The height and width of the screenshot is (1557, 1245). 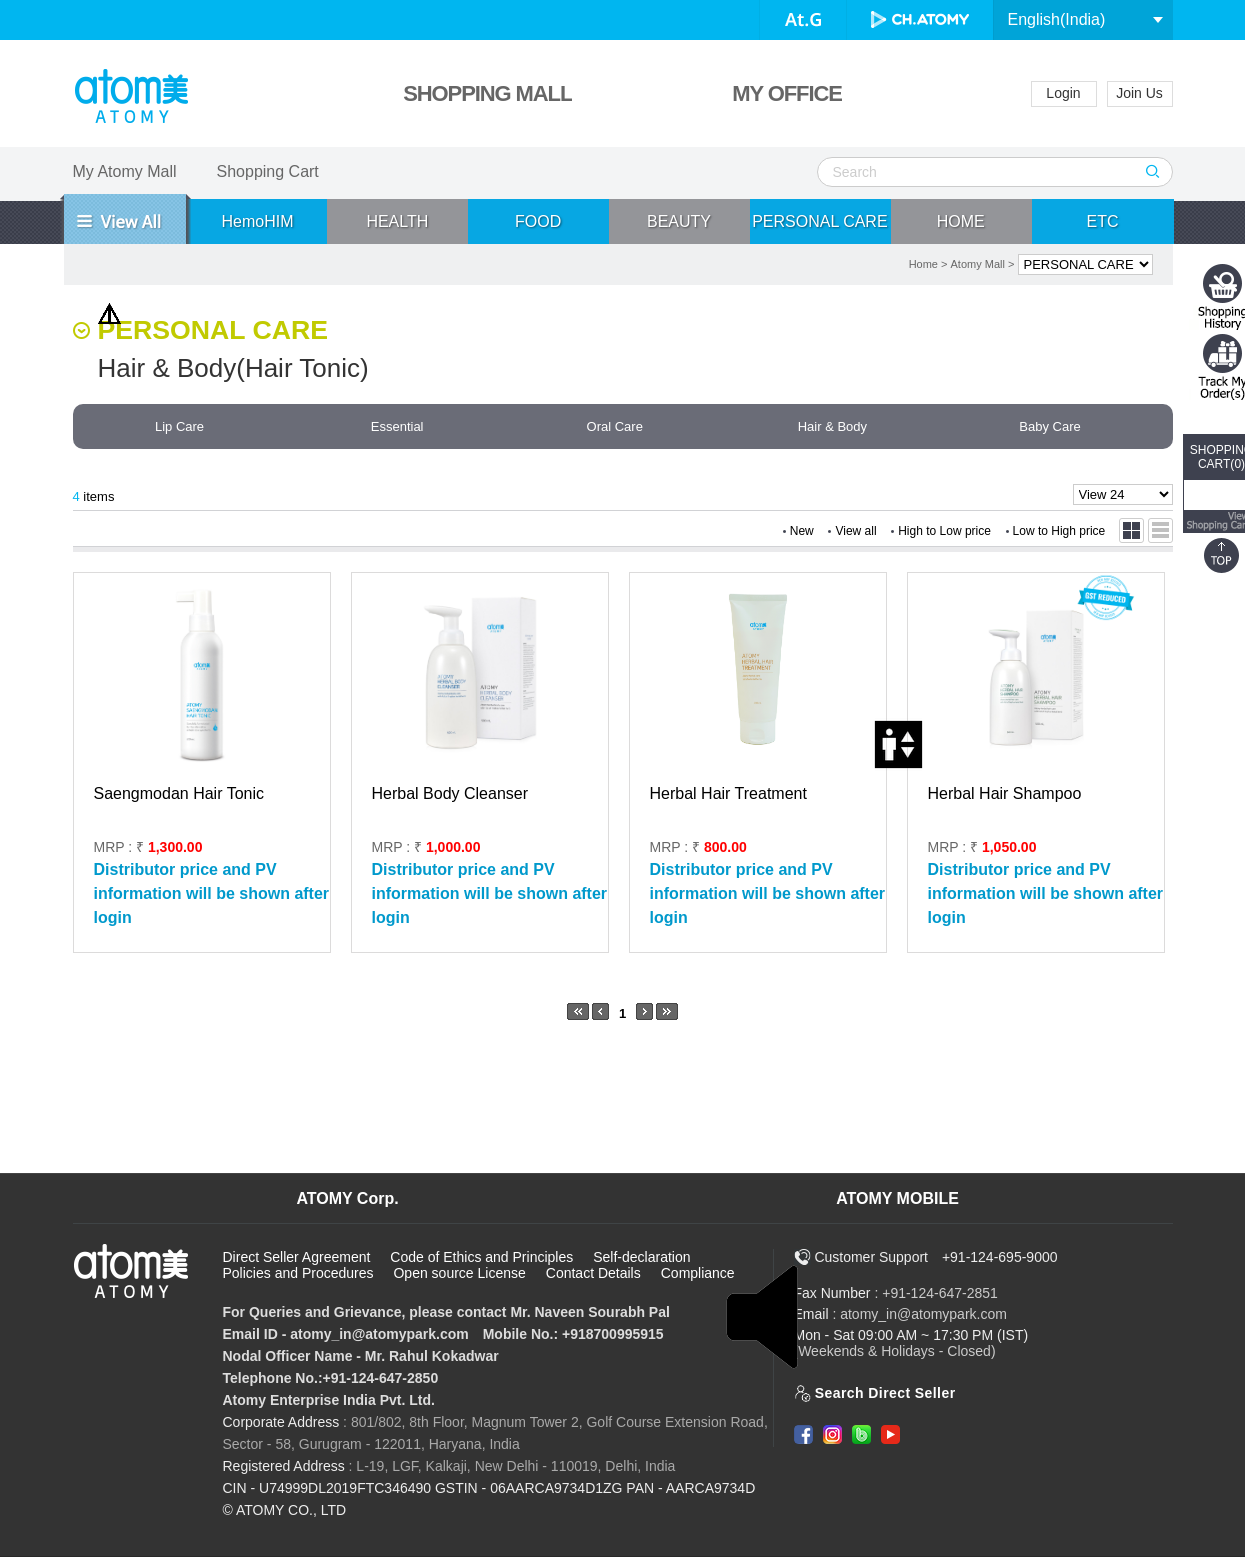 I want to click on speaker with no audio output, so click(x=778, y=1317).